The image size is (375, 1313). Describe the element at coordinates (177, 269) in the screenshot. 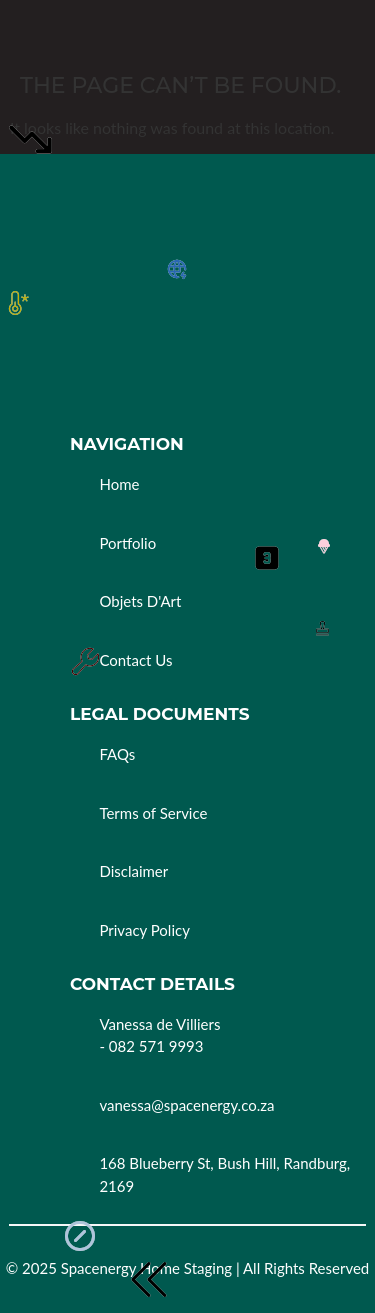

I see `quick access to global network settings` at that location.